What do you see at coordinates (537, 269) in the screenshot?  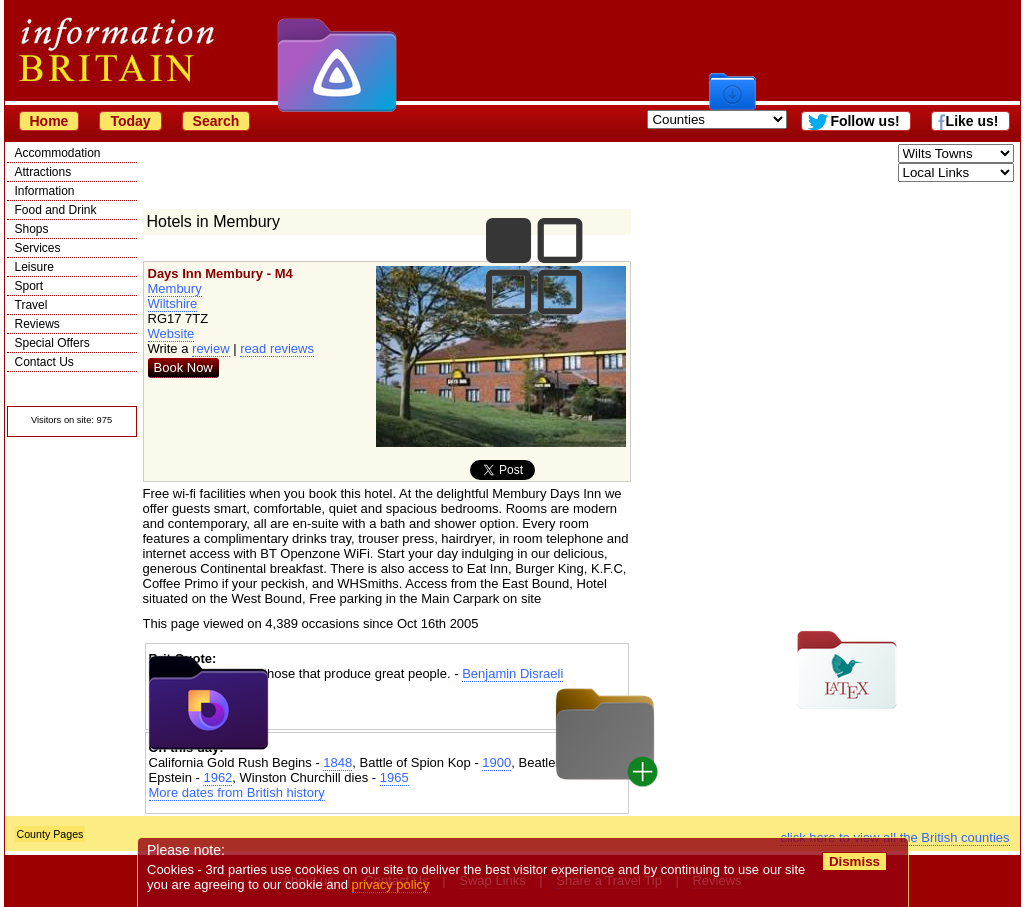 I see `access application preferences or settings` at bounding box center [537, 269].